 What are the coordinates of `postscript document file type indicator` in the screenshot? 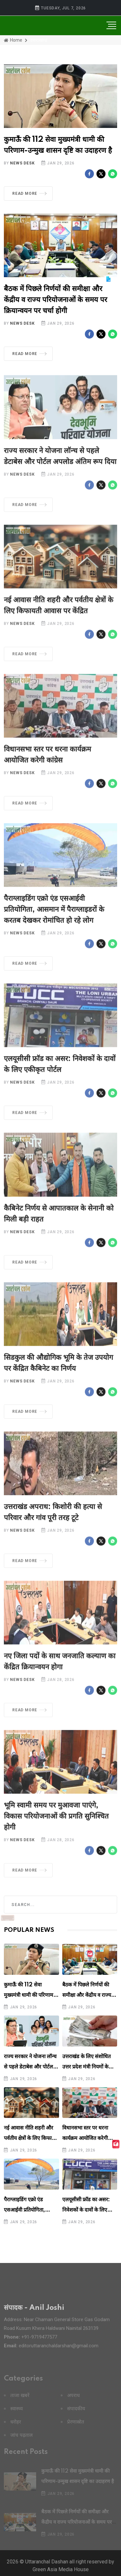 It's located at (116, 2144).